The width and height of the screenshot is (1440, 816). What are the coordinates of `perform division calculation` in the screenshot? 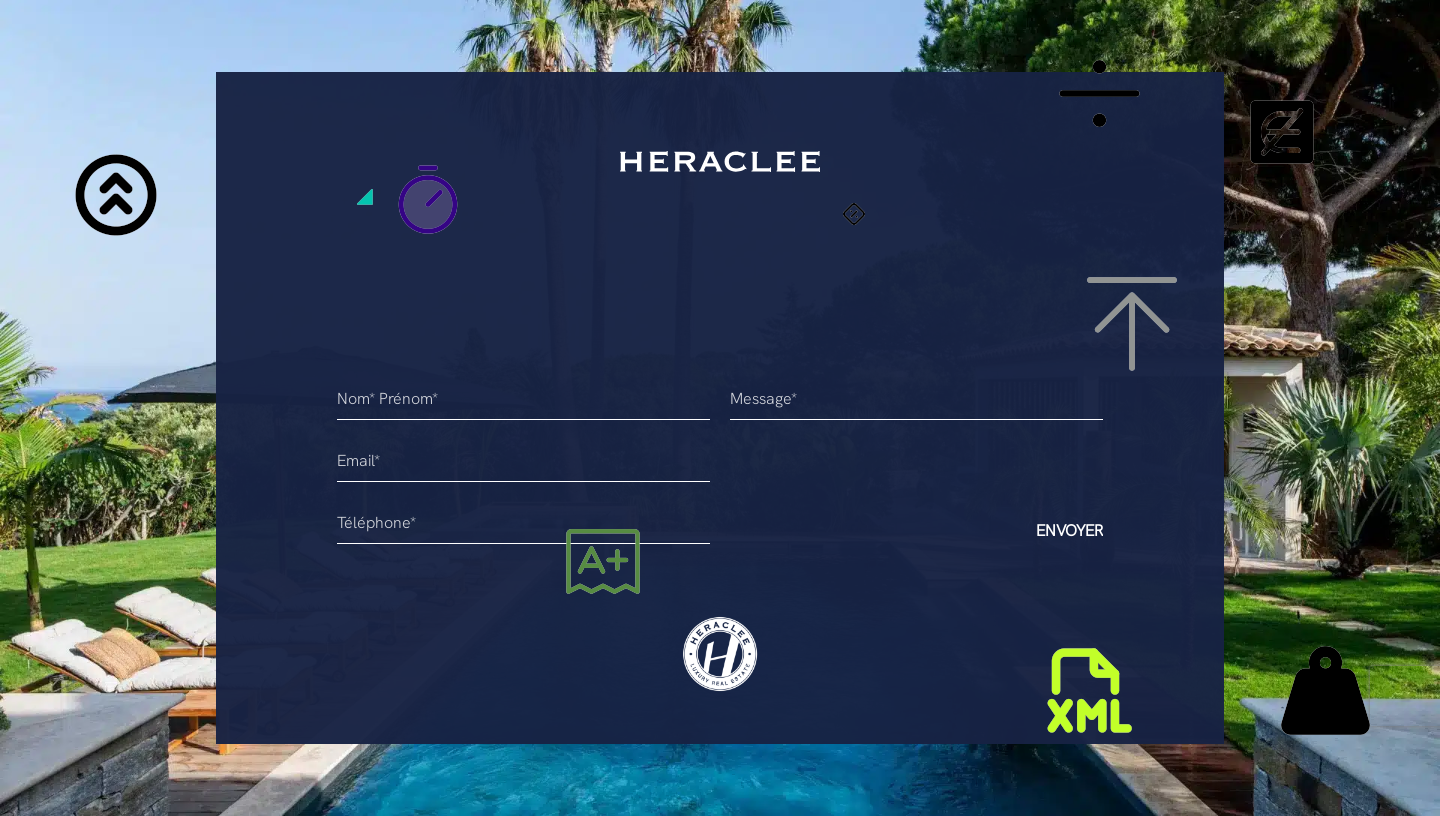 It's located at (1099, 93).